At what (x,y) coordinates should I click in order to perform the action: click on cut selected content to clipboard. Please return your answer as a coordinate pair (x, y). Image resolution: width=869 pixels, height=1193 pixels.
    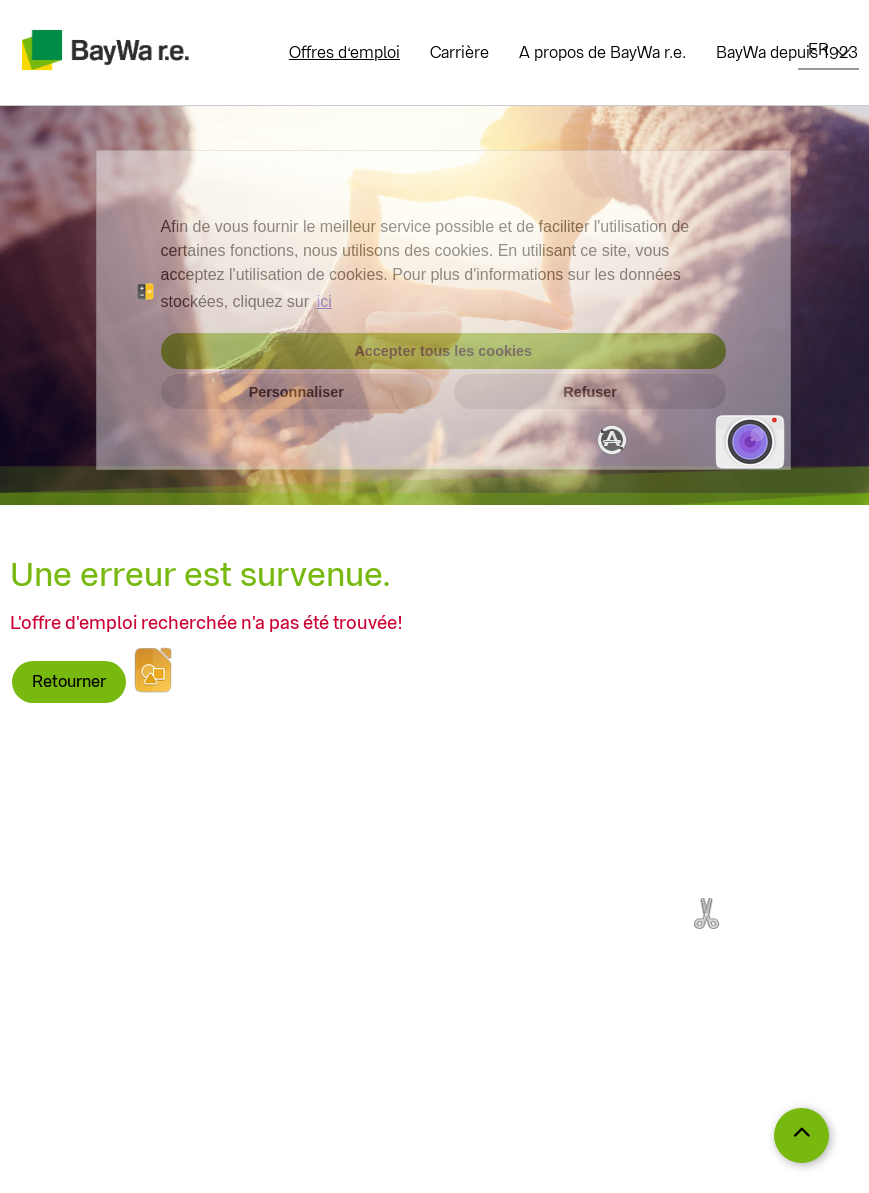
    Looking at the image, I should click on (706, 913).